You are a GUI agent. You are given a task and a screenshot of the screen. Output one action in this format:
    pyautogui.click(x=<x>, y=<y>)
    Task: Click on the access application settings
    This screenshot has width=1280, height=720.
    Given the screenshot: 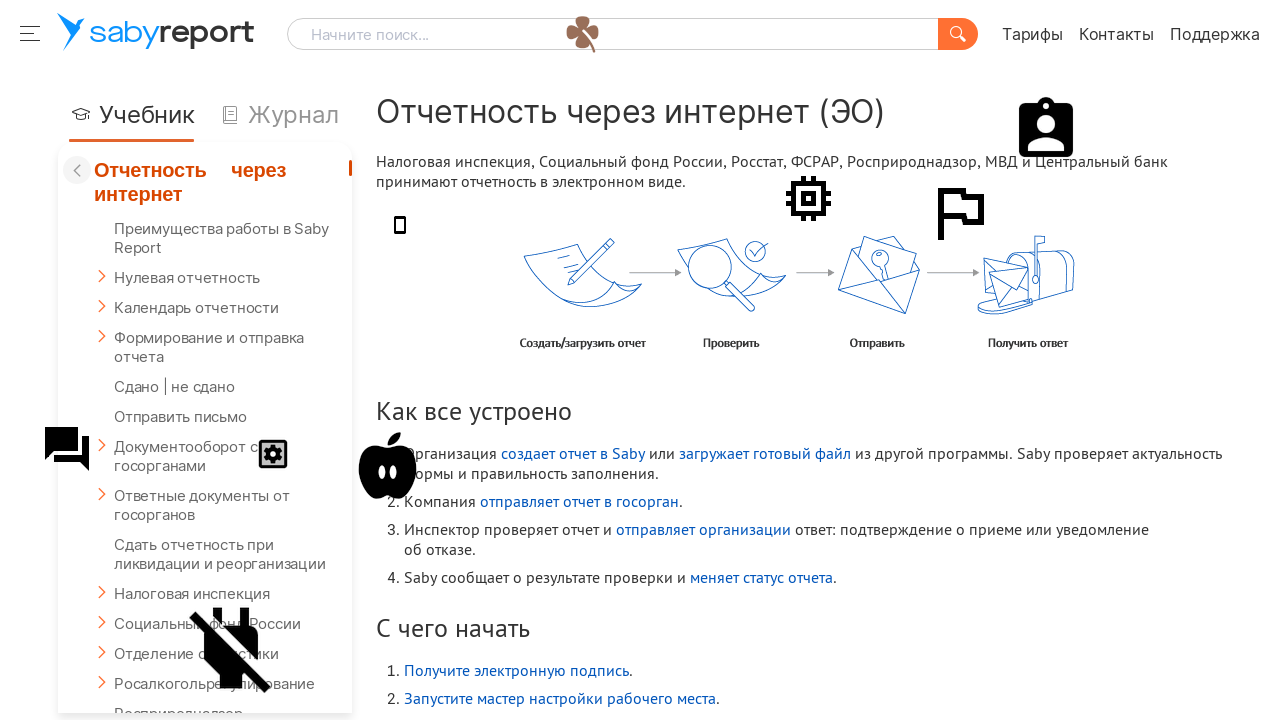 What is the action you would take?
    pyautogui.click(x=273, y=454)
    